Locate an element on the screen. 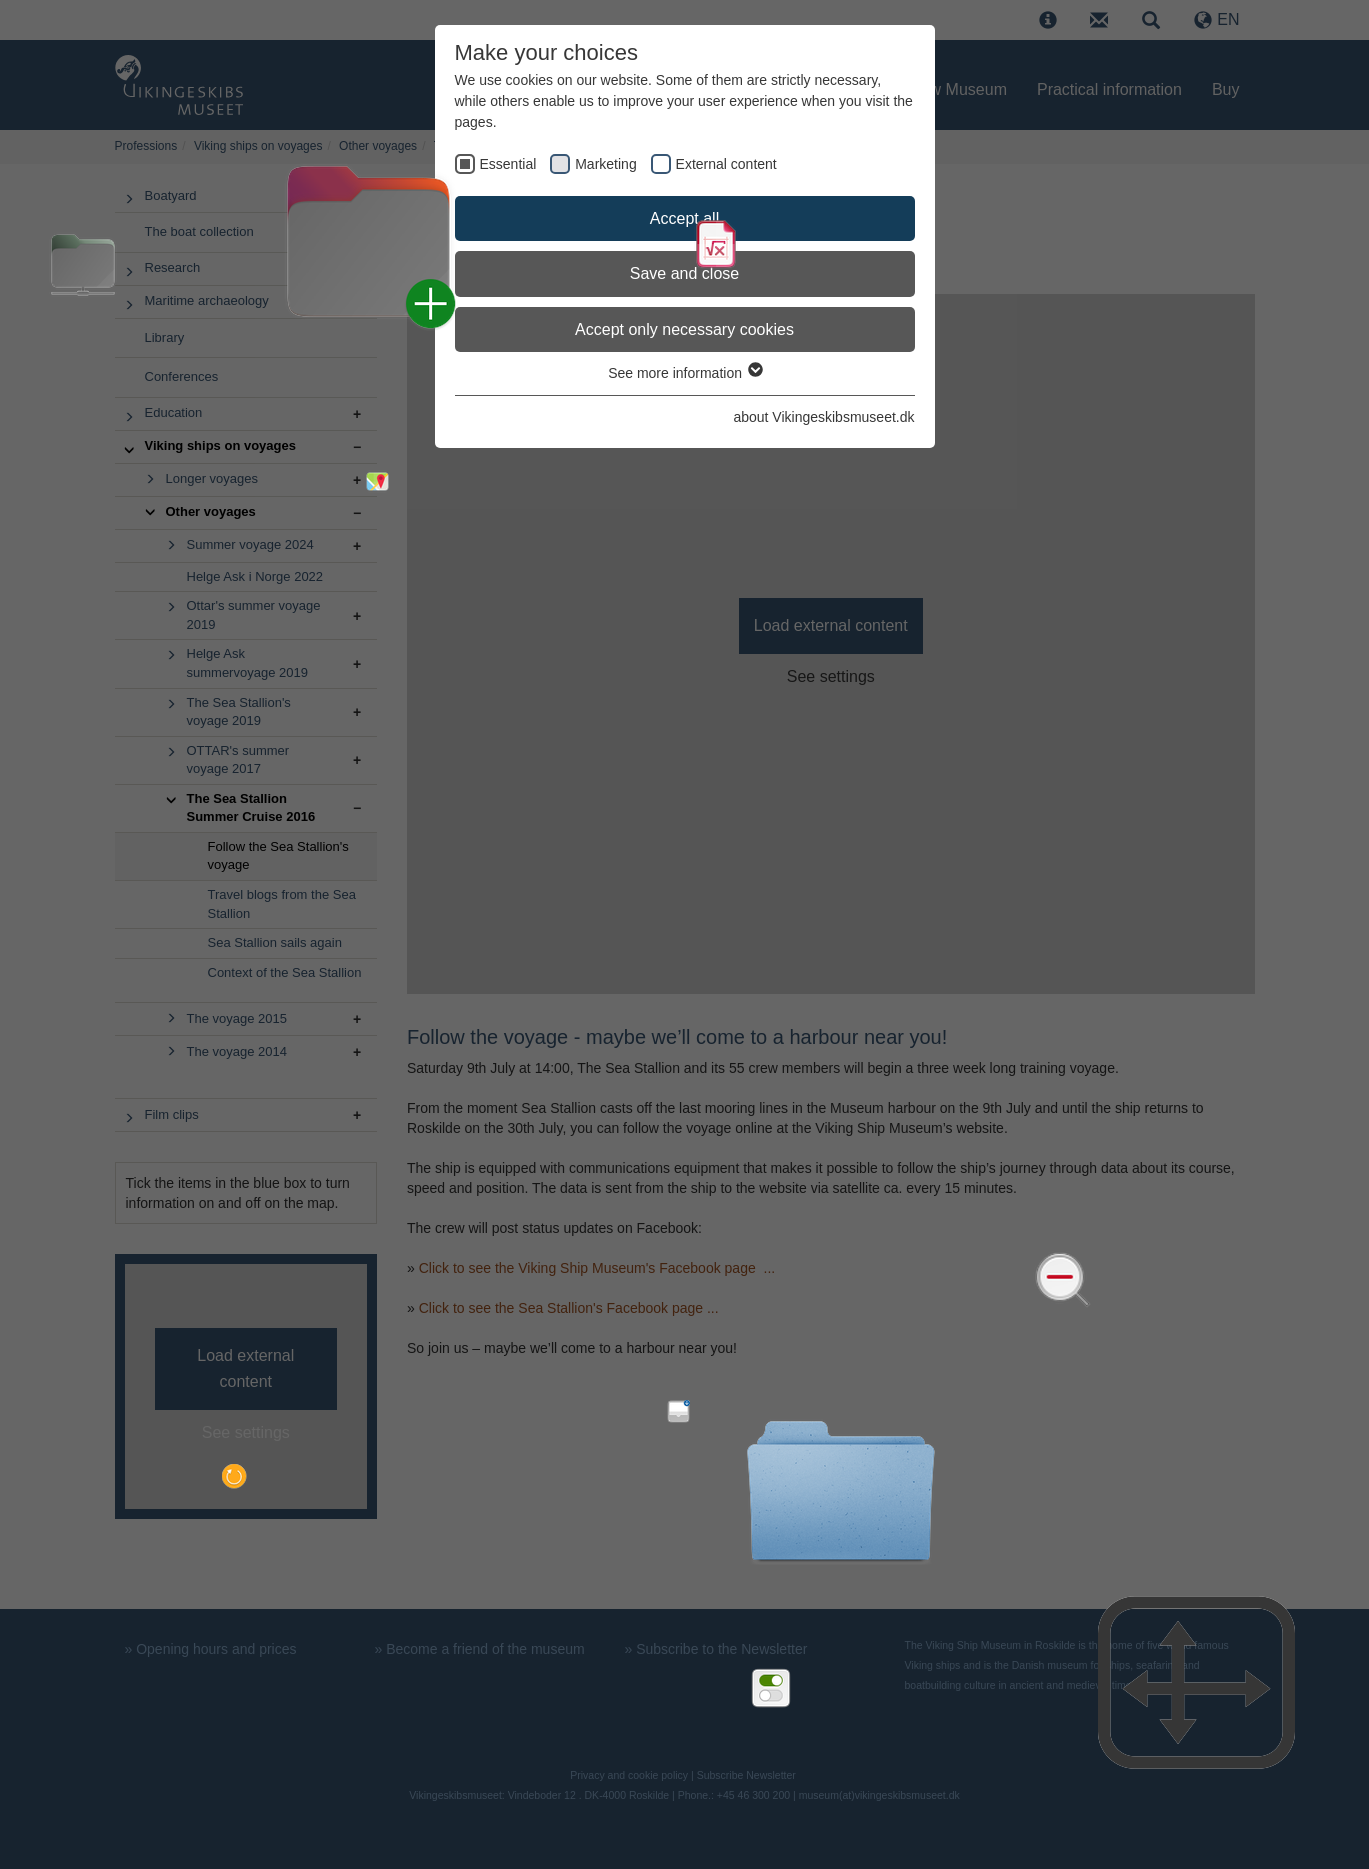 The image size is (1369, 1869). access a remote or network folder is located at coordinates (83, 264).